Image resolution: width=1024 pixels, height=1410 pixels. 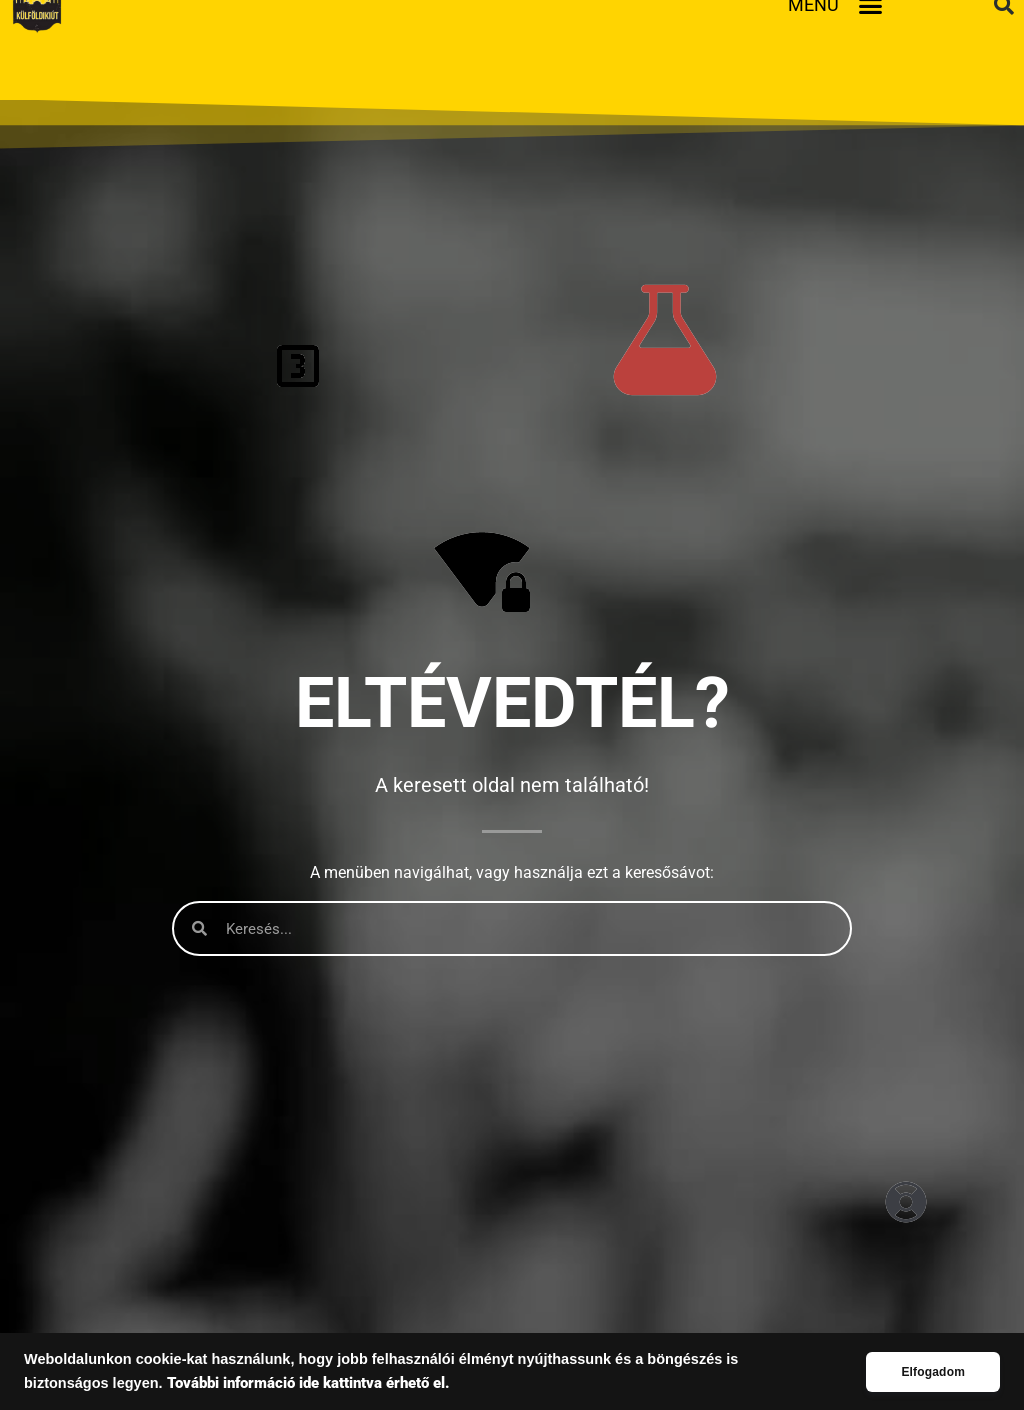 What do you see at coordinates (906, 1202) in the screenshot?
I see `access help or support center` at bounding box center [906, 1202].